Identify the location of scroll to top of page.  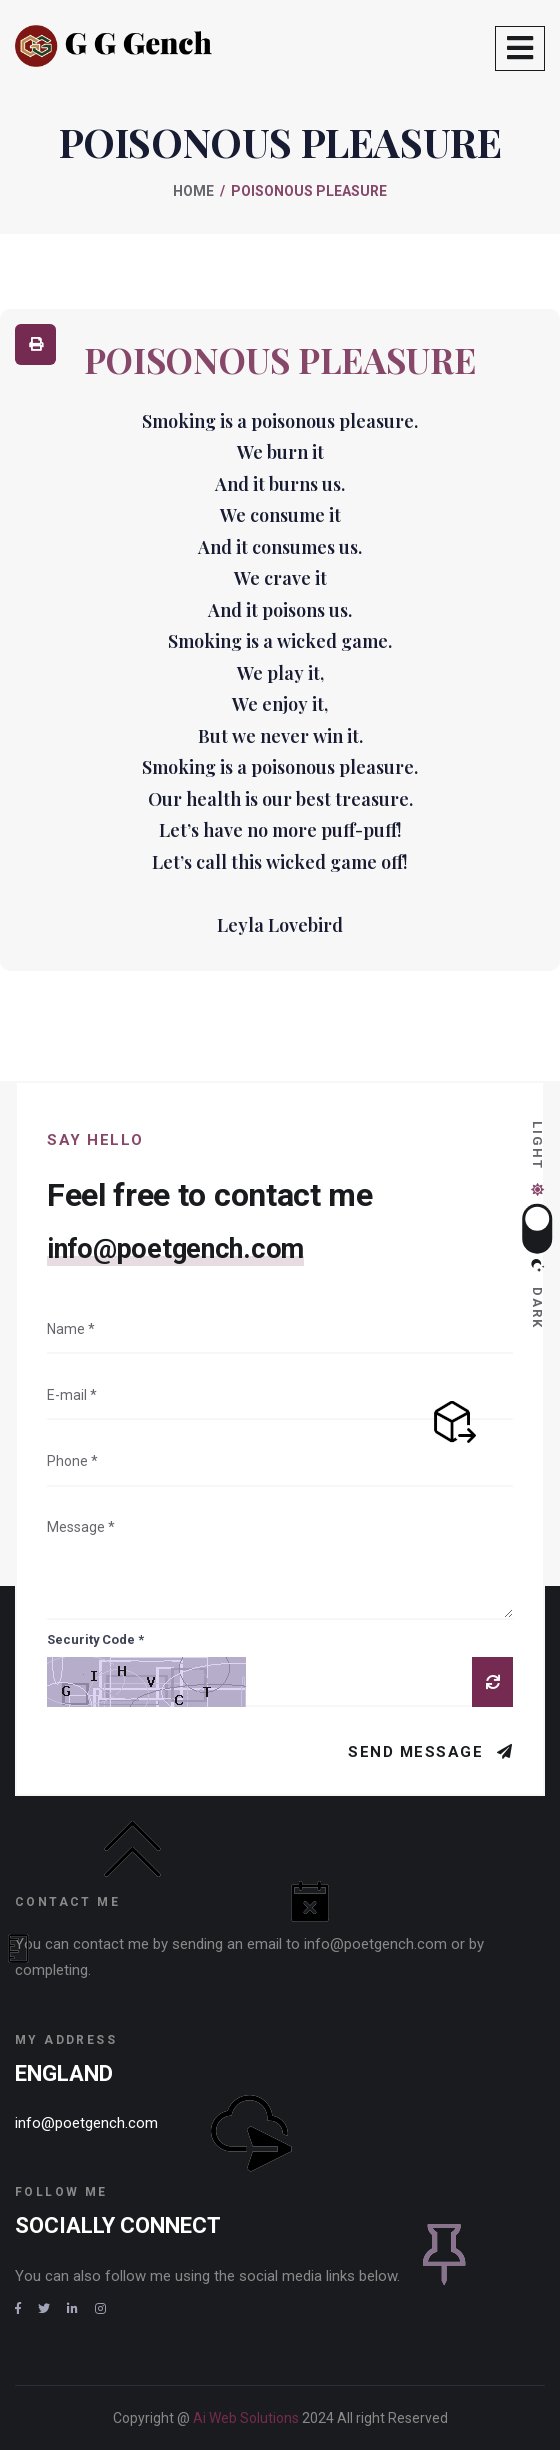
(132, 1851).